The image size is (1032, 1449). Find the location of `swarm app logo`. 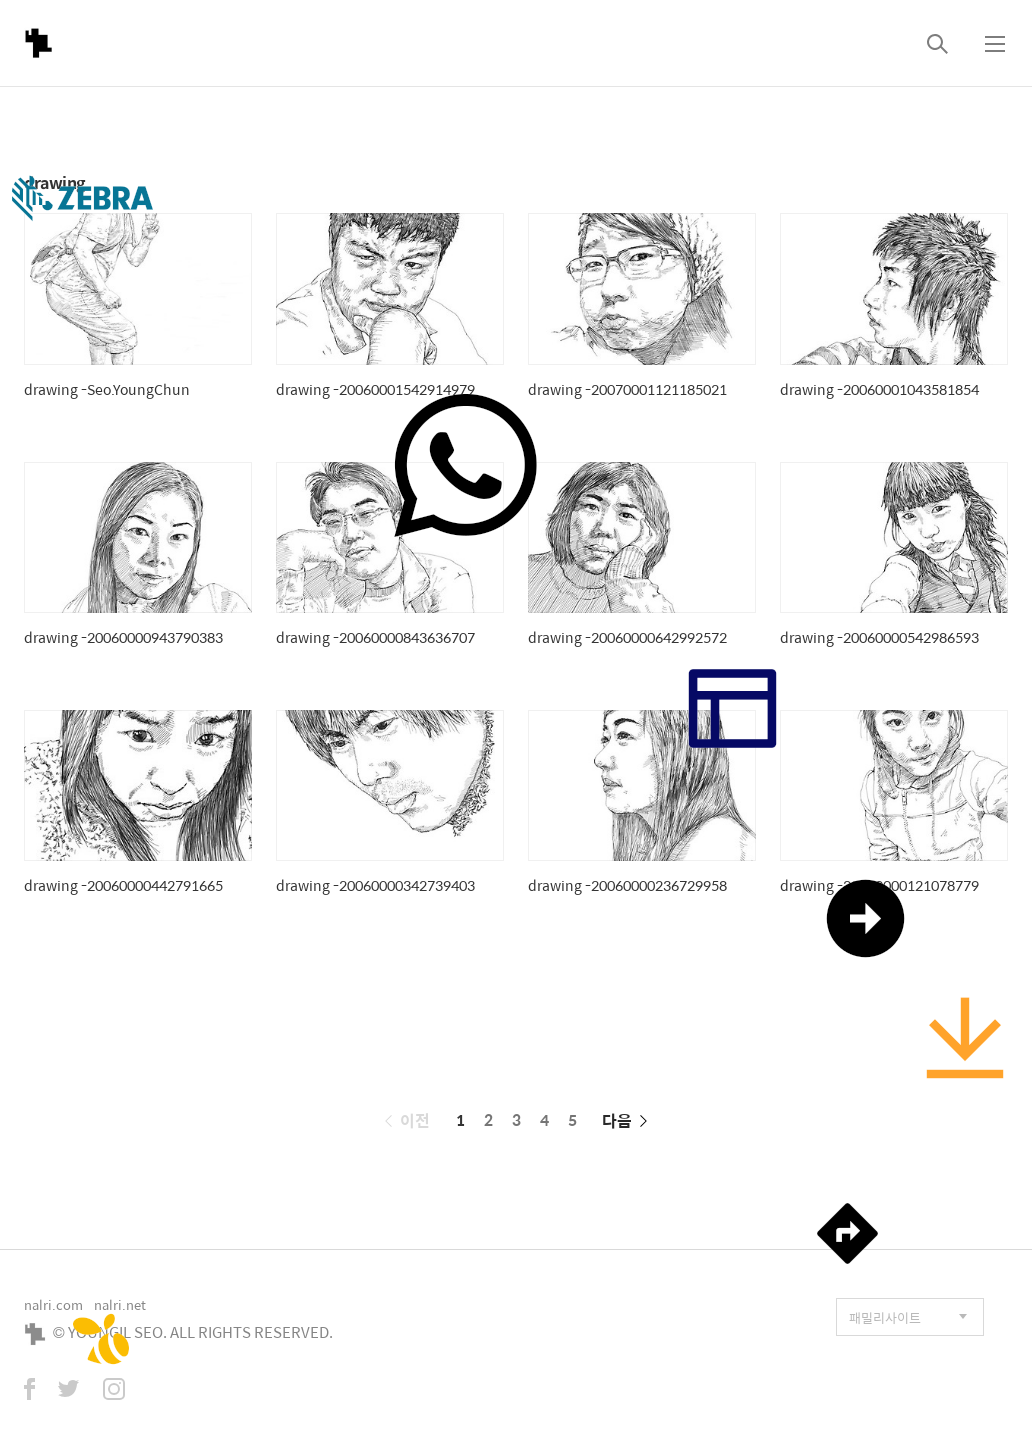

swarm app logo is located at coordinates (101, 1339).